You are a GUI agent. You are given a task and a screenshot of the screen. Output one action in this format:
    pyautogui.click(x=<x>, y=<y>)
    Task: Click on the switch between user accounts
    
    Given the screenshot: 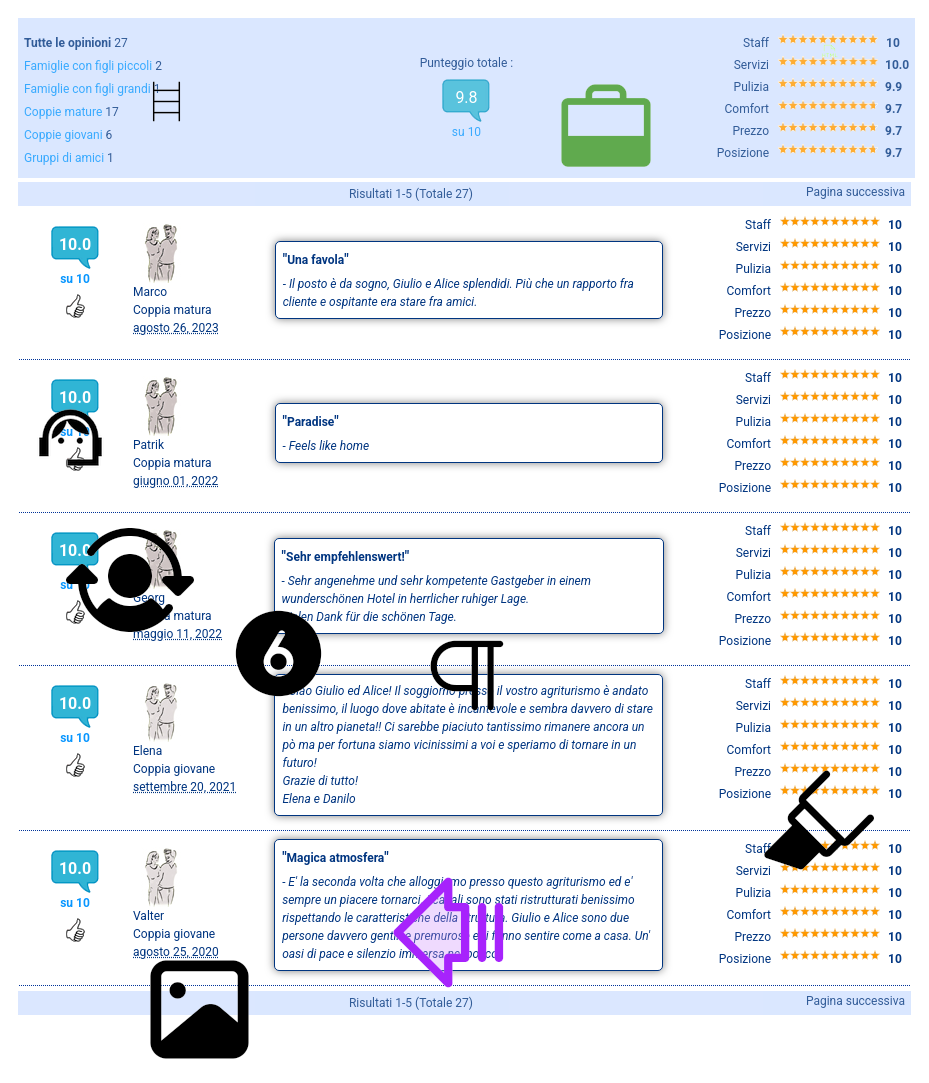 What is the action you would take?
    pyautogui.click(x=130, y=580)
    